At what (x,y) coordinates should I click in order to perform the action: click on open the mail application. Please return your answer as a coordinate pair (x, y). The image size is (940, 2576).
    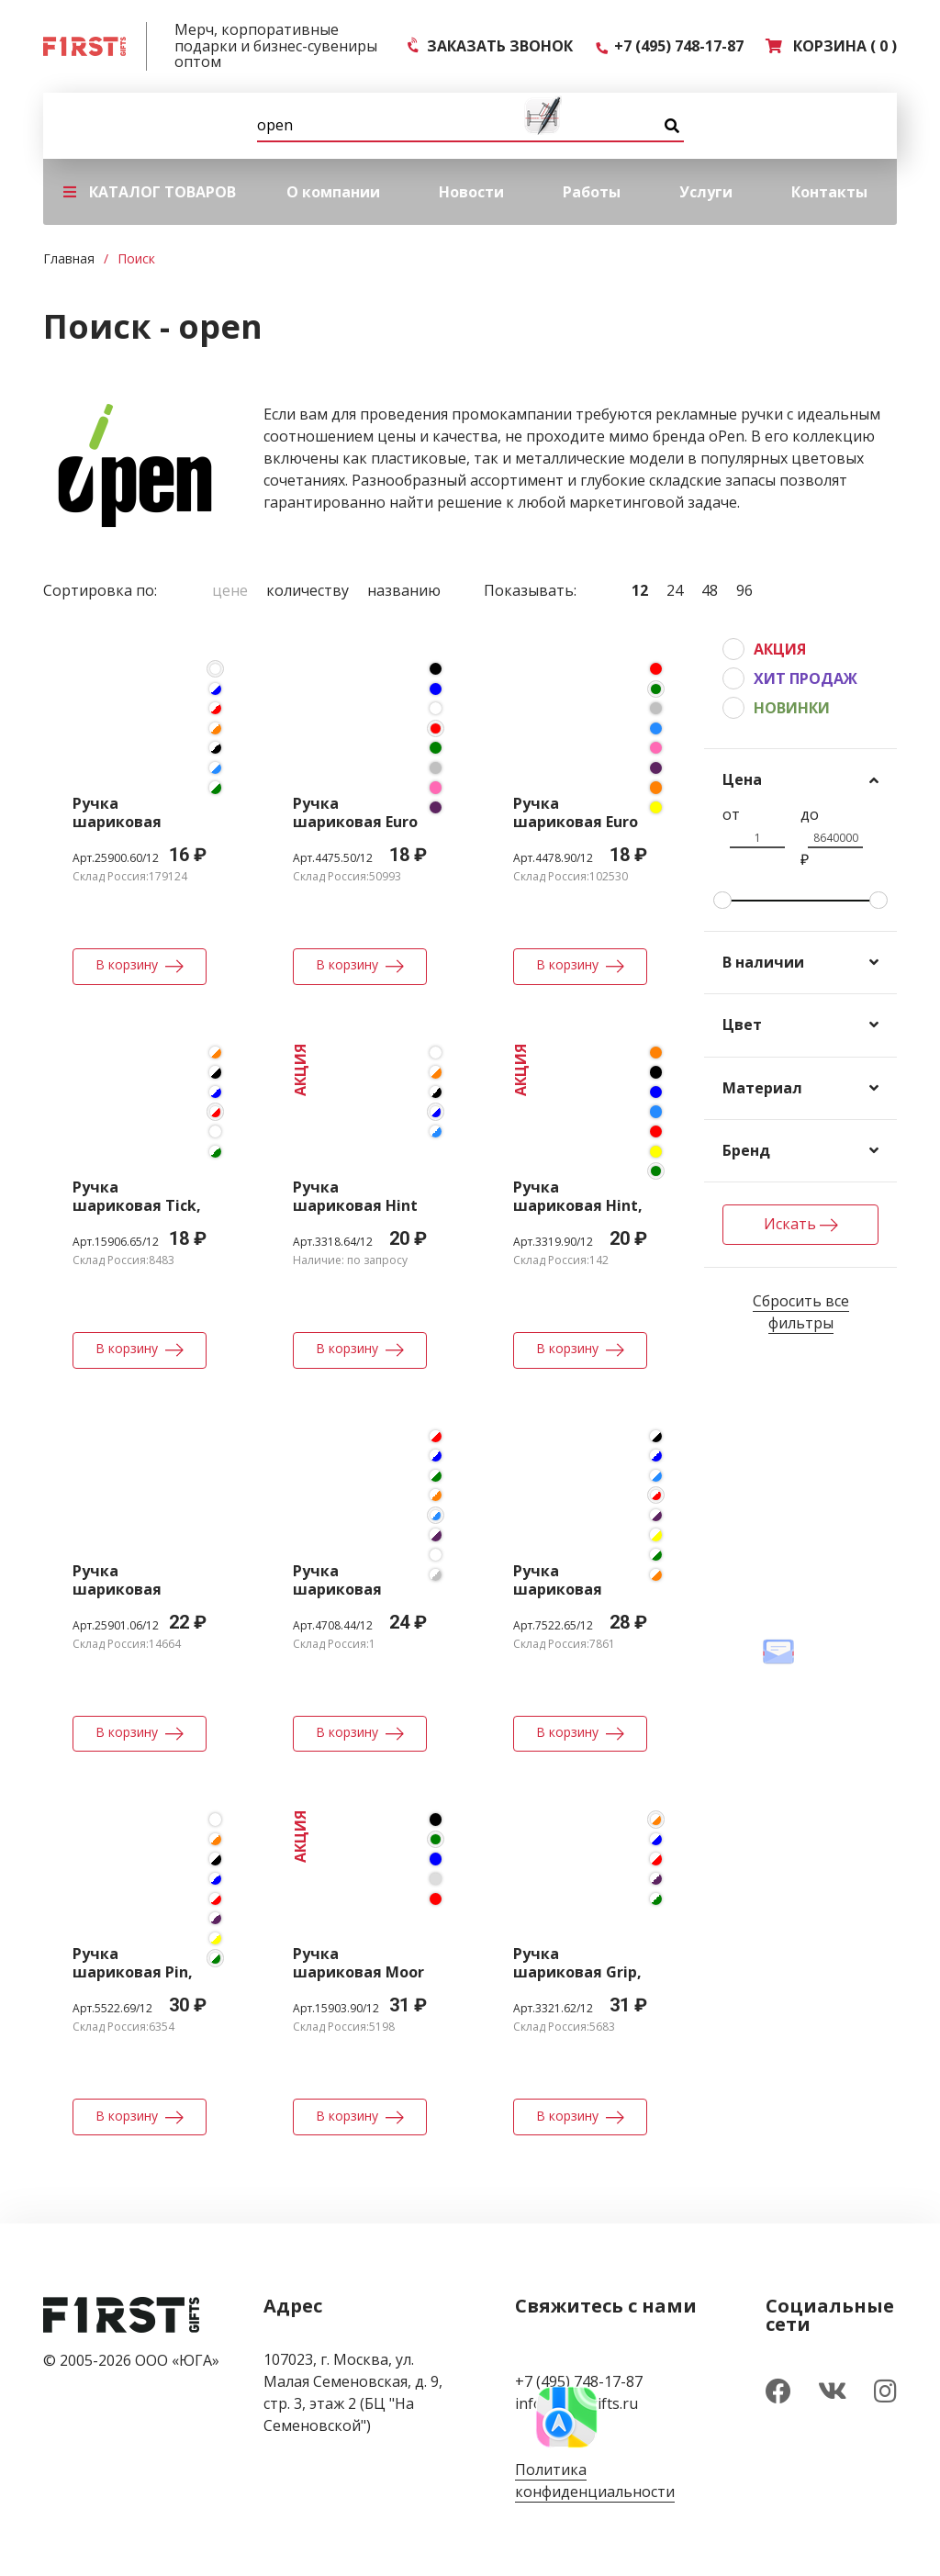
    Looking at the image, I should click on (778, 1652).